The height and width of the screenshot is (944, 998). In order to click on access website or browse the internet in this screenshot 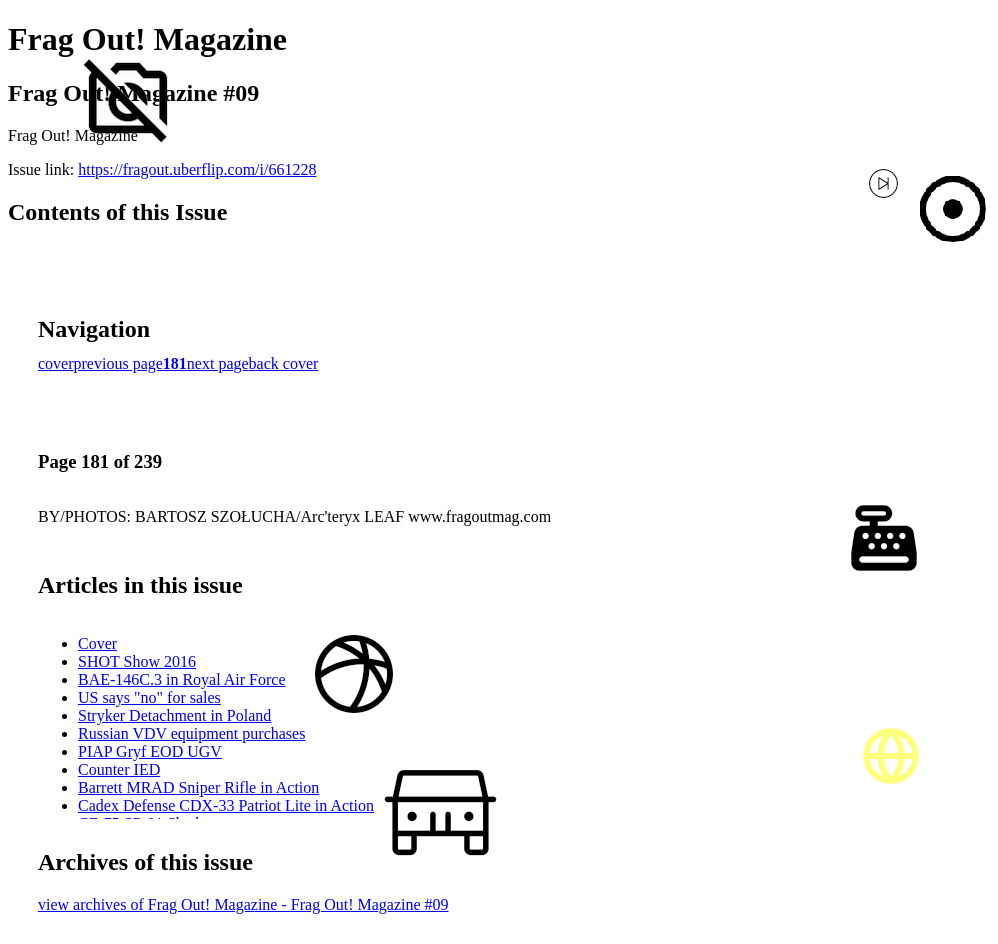, I will do `click(891, 756)`.